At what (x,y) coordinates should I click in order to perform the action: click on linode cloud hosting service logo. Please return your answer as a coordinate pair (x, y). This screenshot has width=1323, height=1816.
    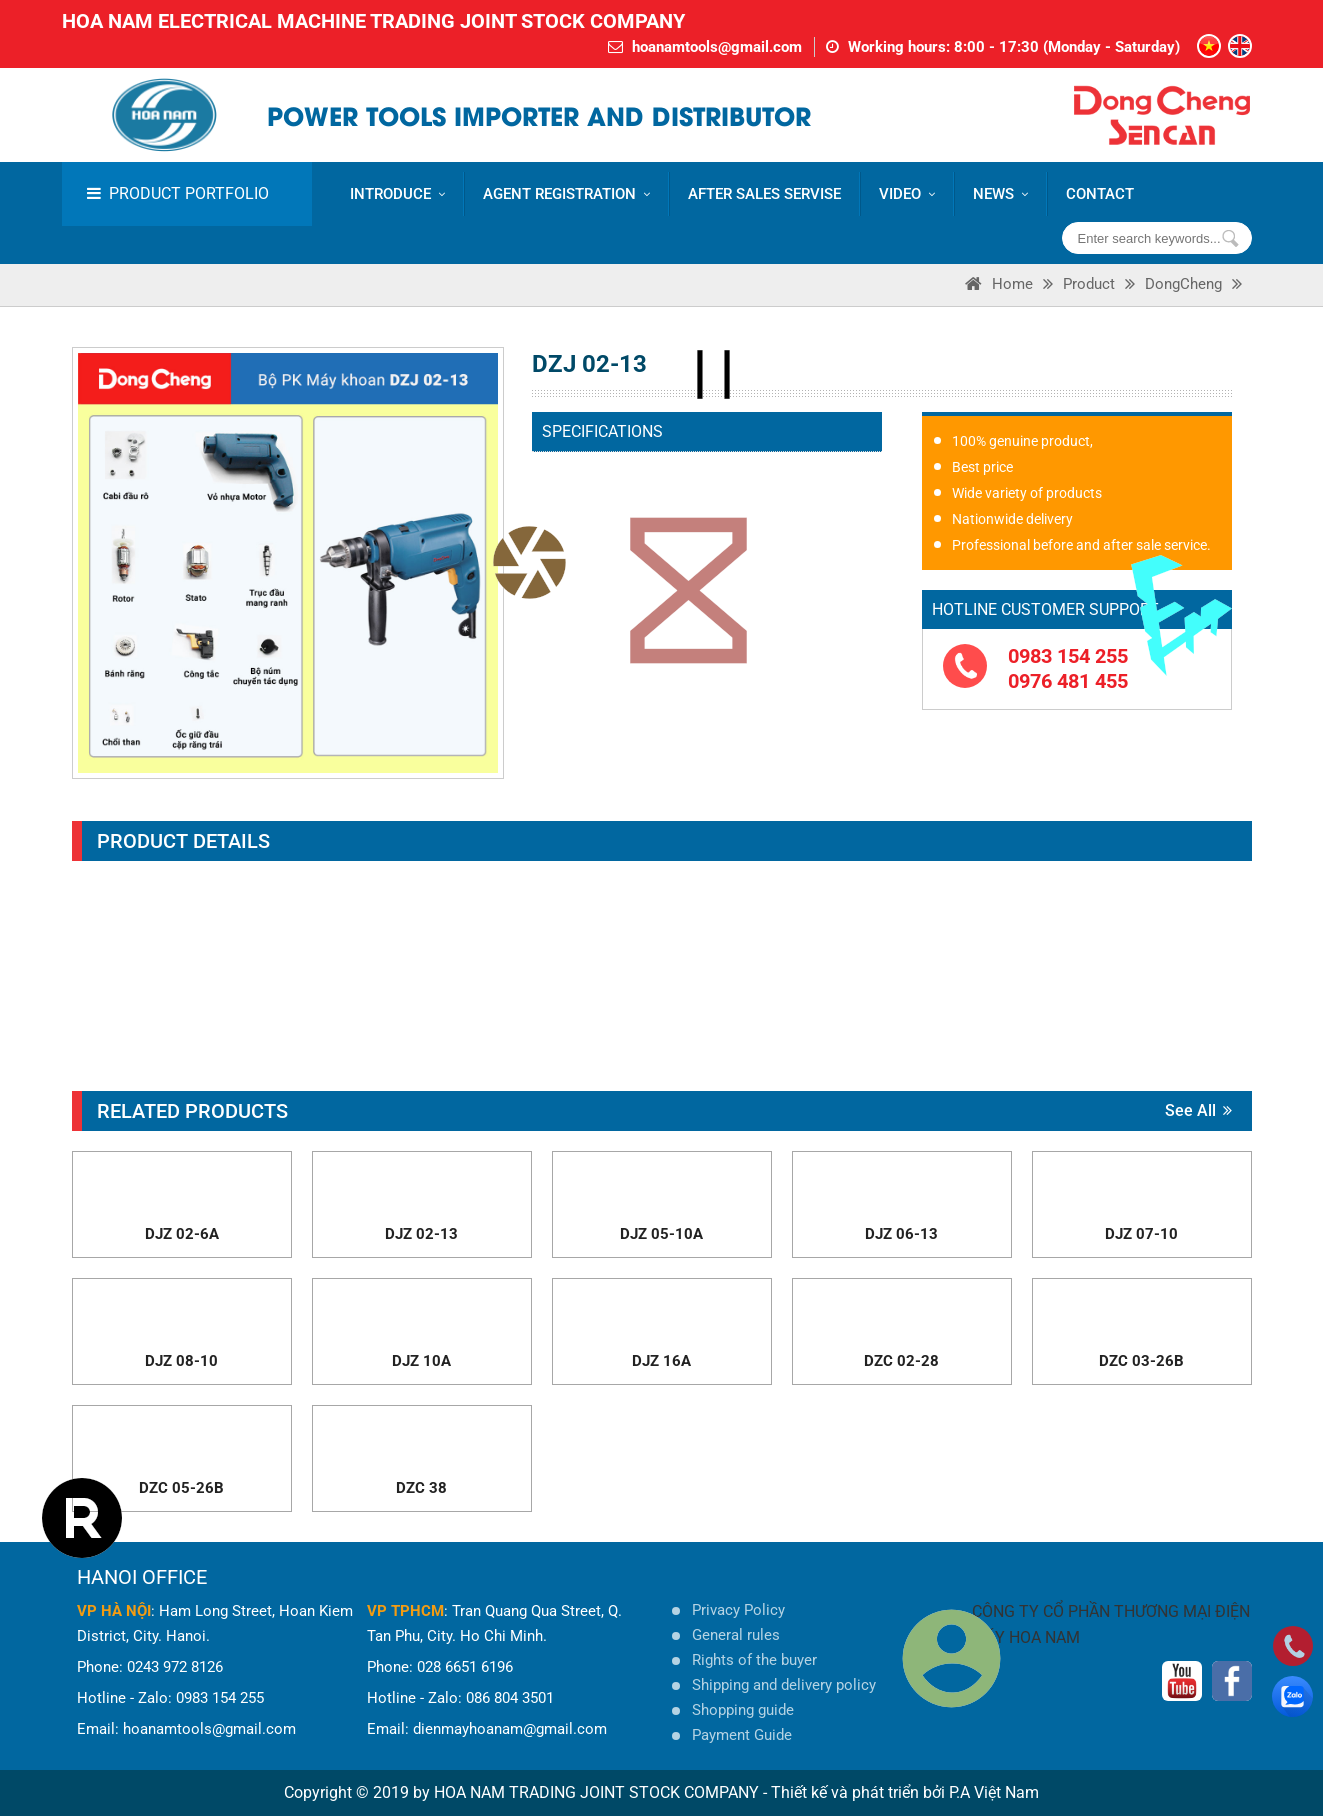
    Looking at the image, I should click on (1181, 615).